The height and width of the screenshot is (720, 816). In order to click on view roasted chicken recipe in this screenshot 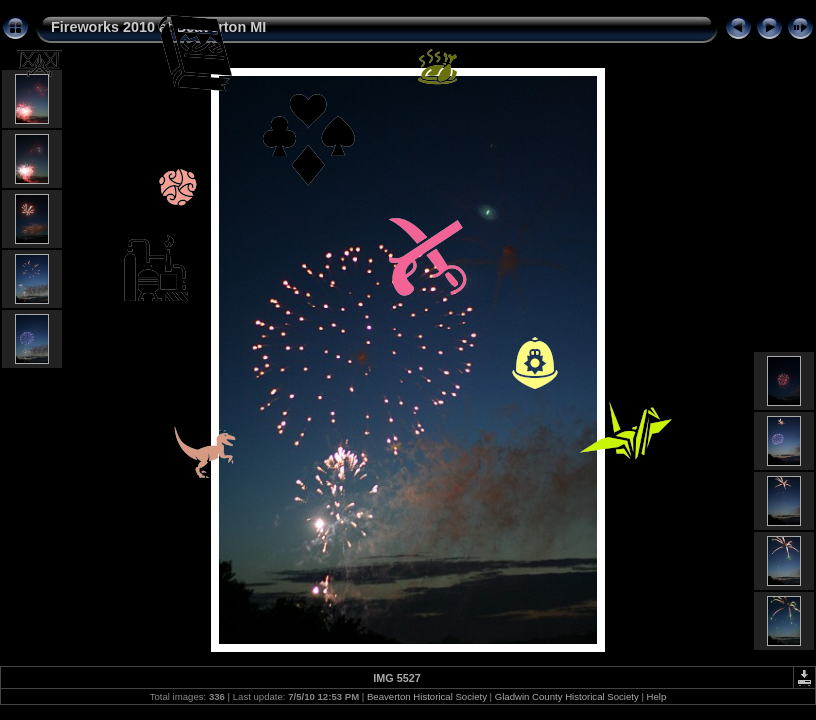, I will do `click(437, 66)`.